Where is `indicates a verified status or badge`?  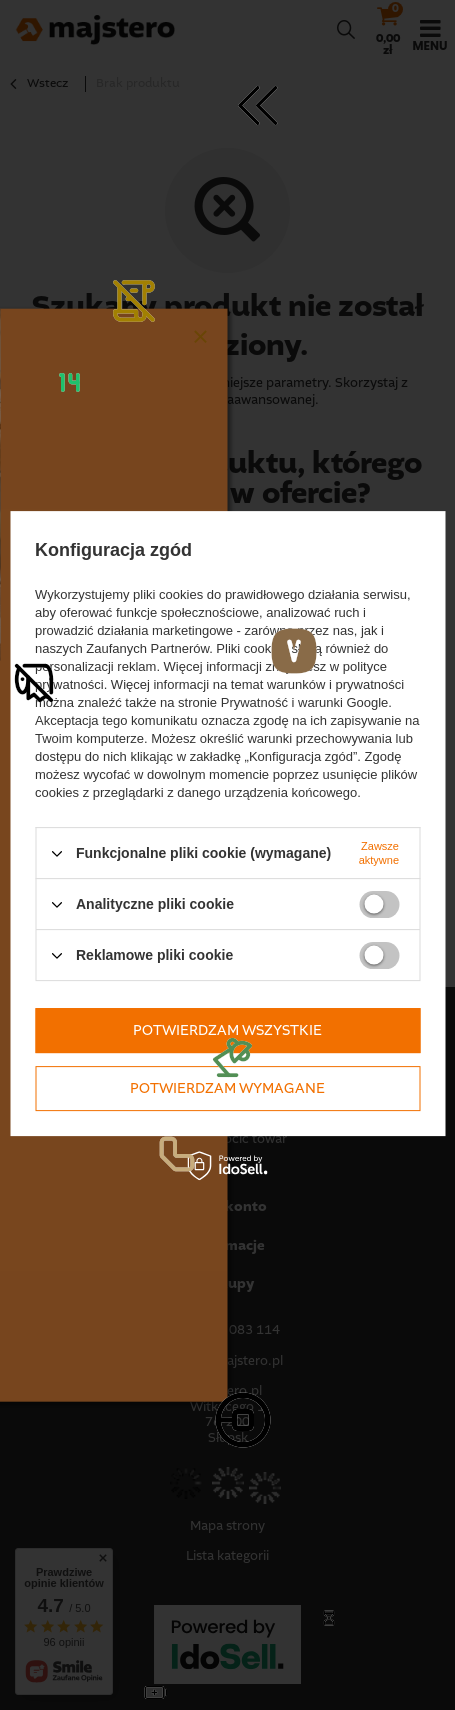
indicates a verified status or badge is located at coordinates (294, 651).